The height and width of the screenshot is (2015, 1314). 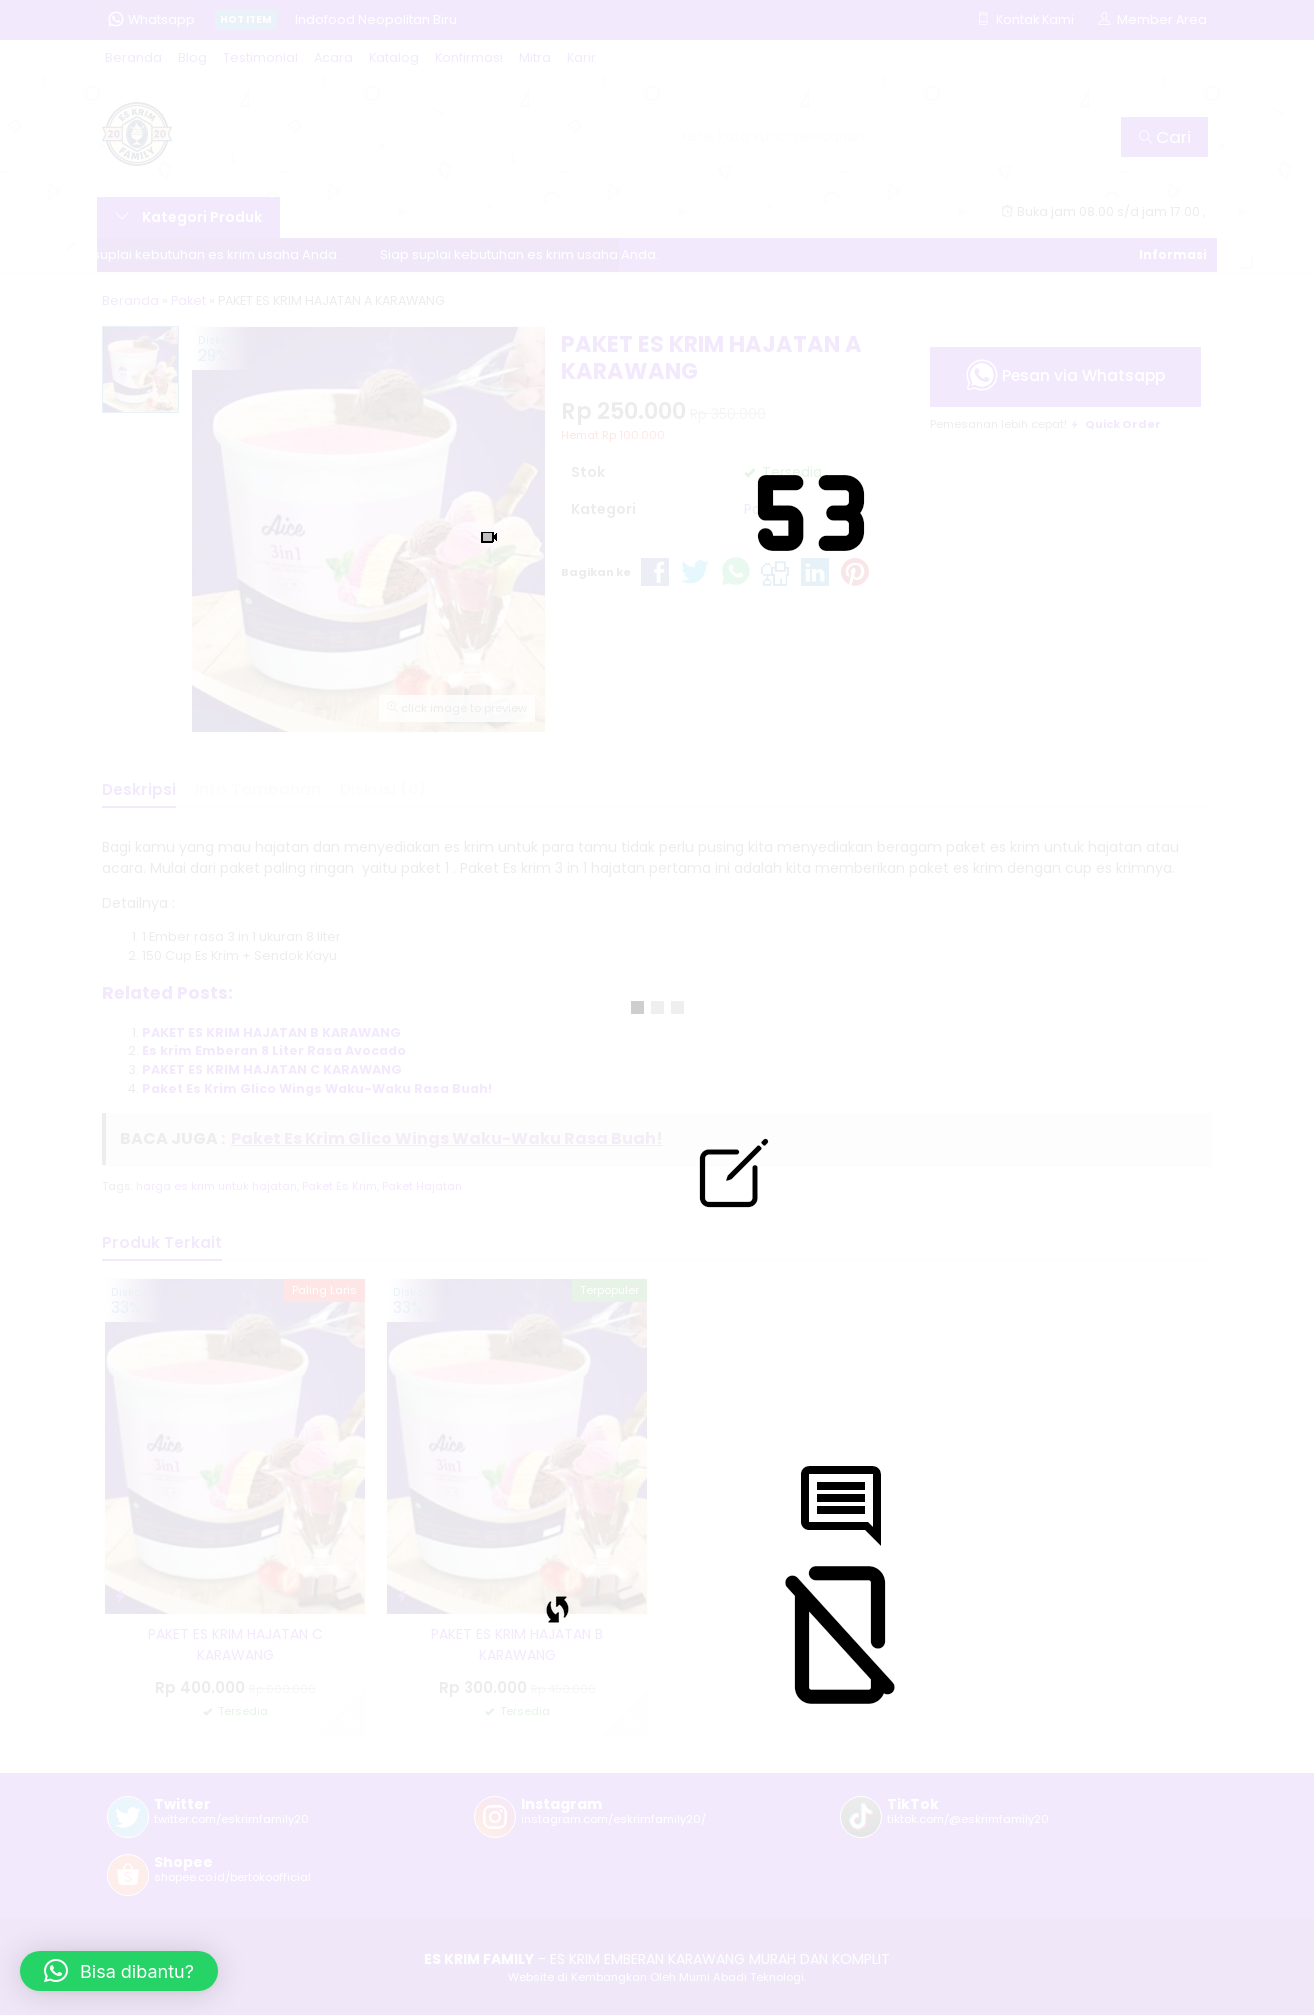 What do you see at coordinates (489, 537) in the screenshot?
I see `start a video call` at bounding box center [489, 537].